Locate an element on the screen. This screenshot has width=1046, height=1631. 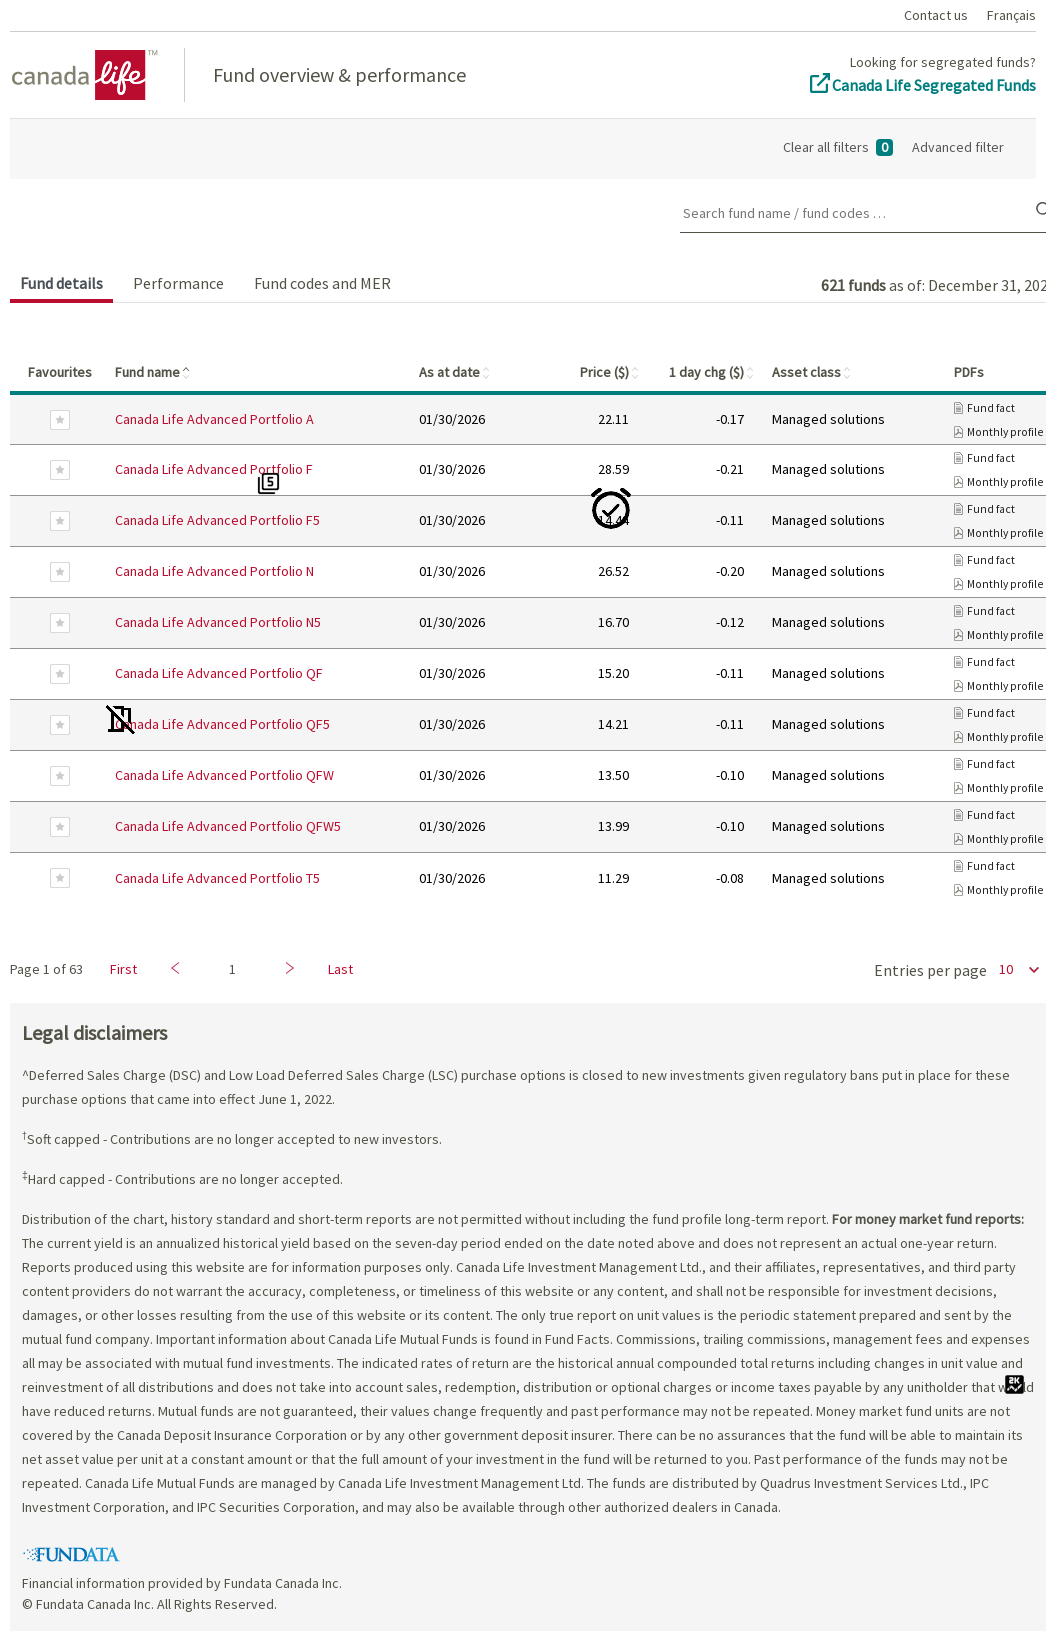
alarm is set and active is located at coordinates (611, 508).